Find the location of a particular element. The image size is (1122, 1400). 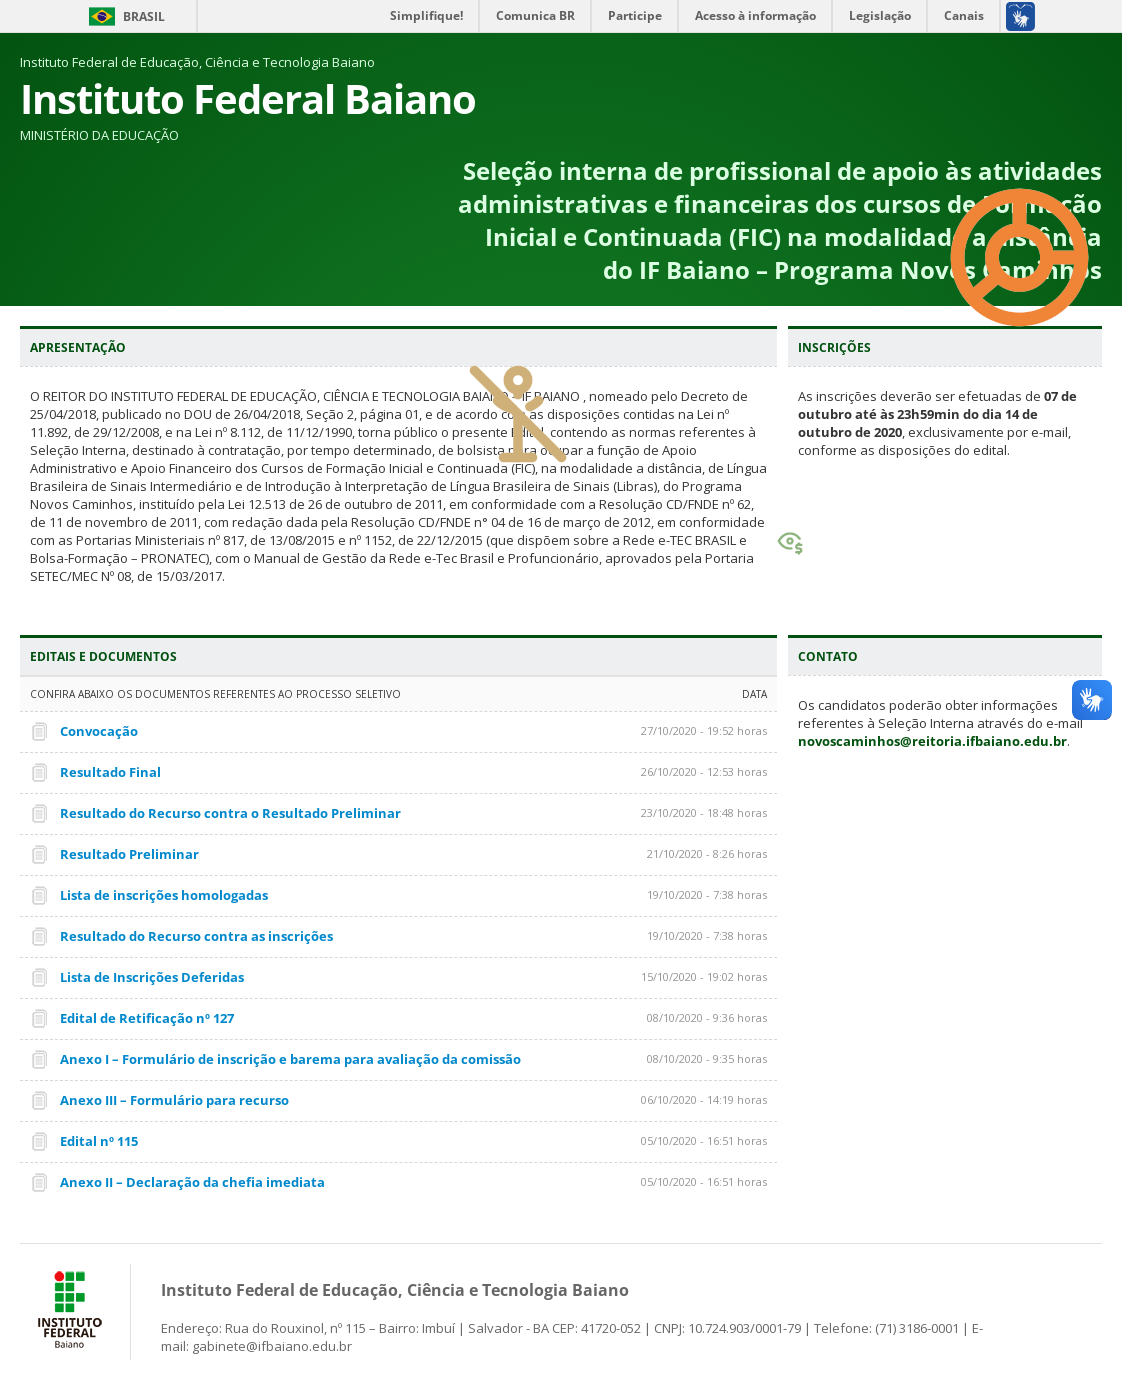

view analytics or statistics breakdown is located at coordinates (1019, 257).